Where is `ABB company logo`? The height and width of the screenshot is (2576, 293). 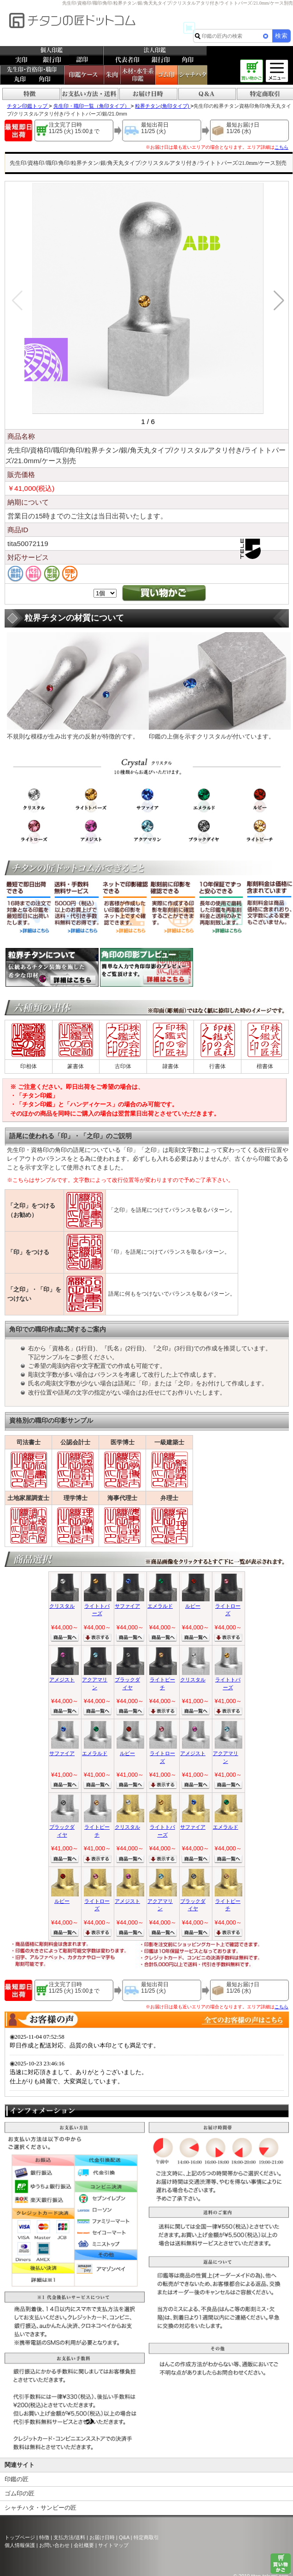
ABB company logo is located at coordinates (201, 243).